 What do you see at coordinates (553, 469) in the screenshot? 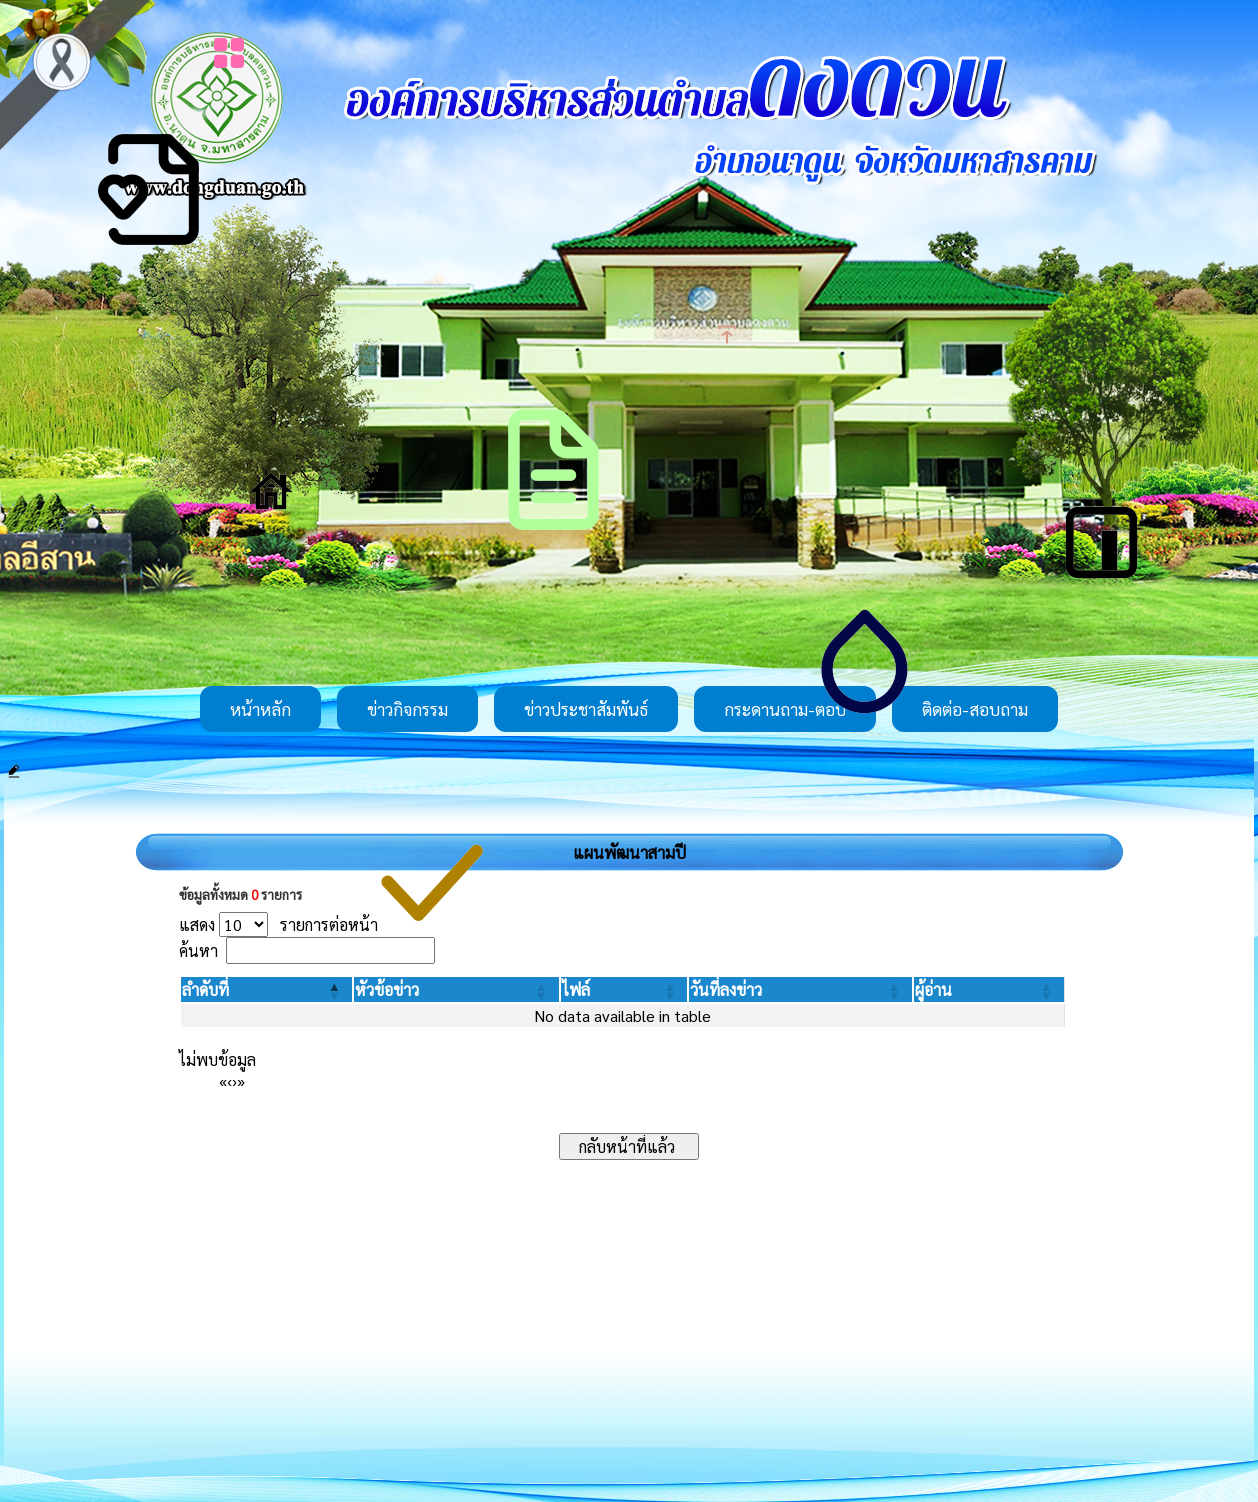
I see `view document or text file` at bounding box center [553, 469].